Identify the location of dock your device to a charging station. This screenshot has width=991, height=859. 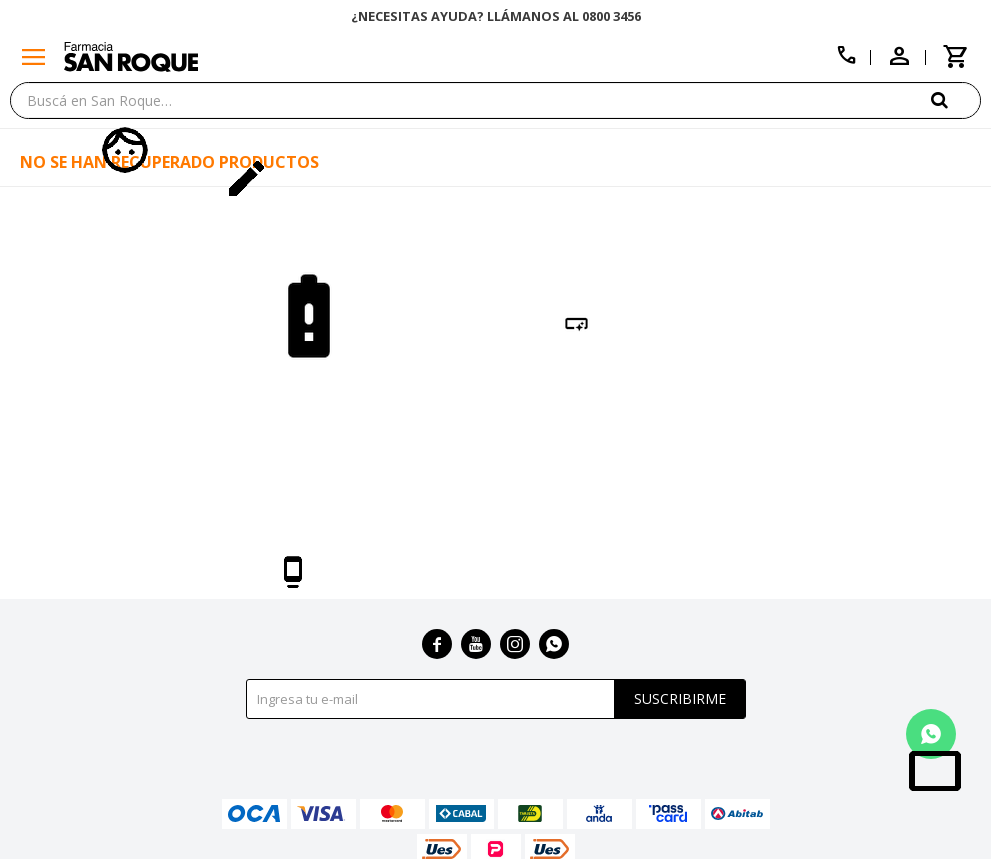
(293, 572).